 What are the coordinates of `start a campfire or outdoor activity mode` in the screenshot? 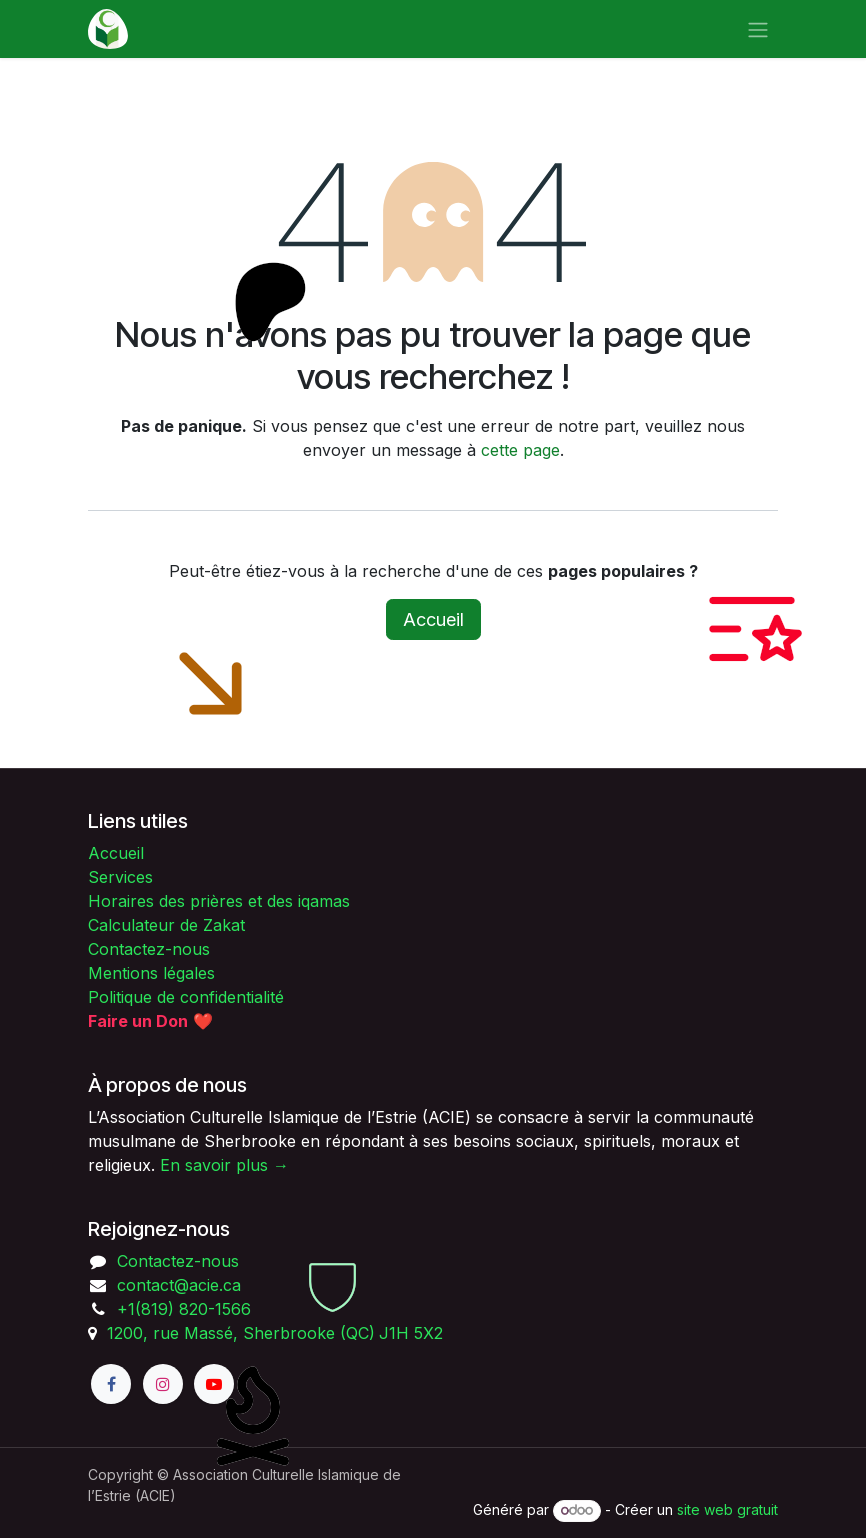 It's located at (253, 1416).